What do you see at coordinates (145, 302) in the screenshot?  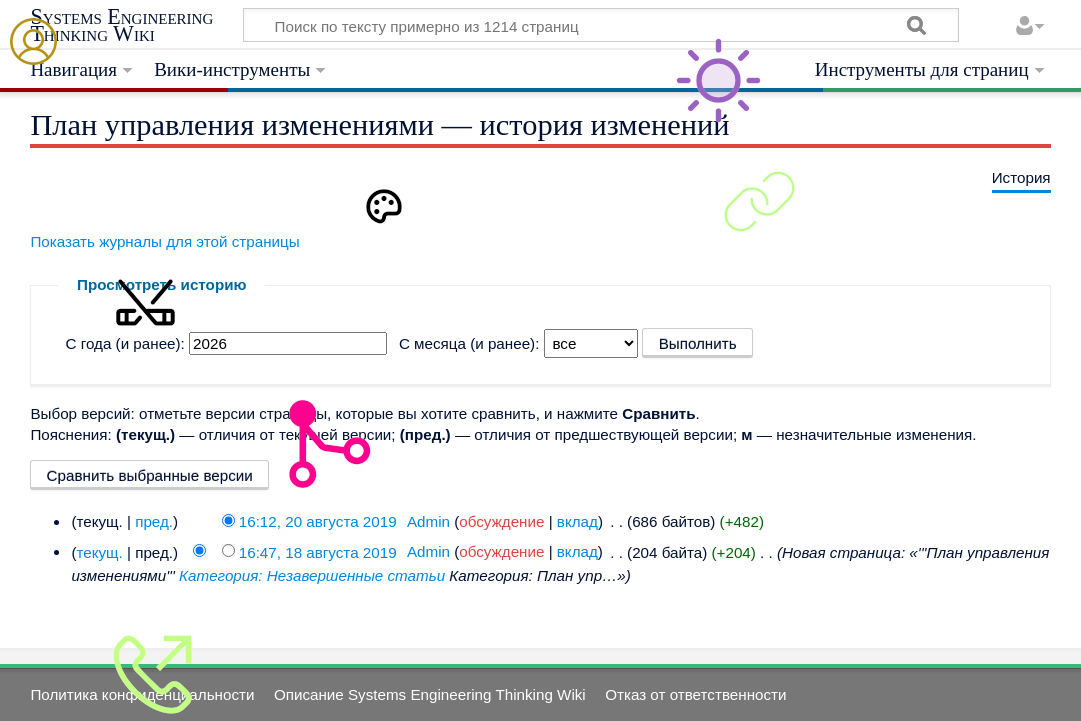 I see `view hockey sports content` at bounding box center [145, 302].